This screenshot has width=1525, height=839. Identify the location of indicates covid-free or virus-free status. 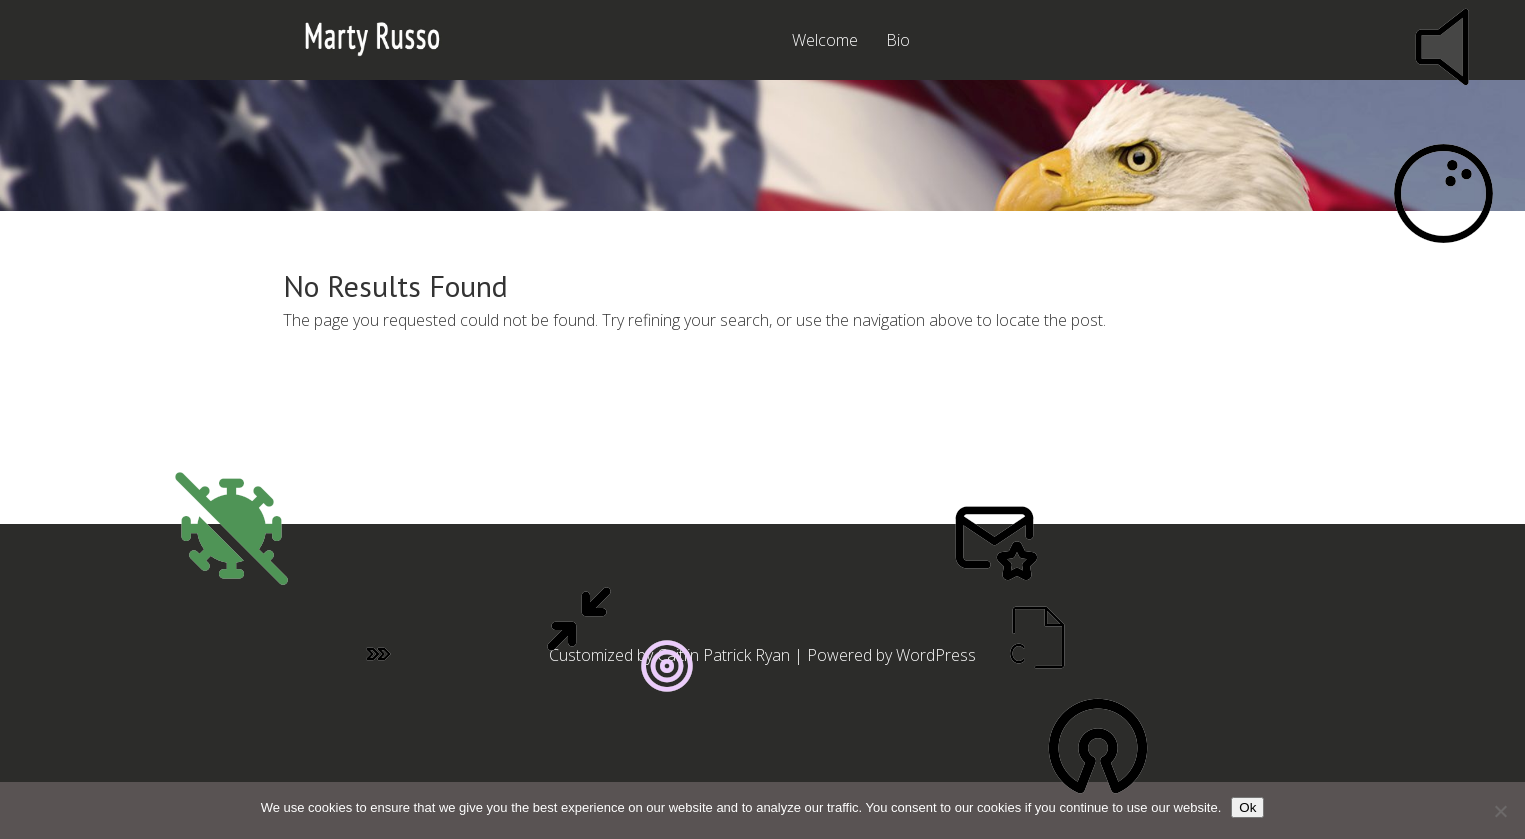
(231, 528).